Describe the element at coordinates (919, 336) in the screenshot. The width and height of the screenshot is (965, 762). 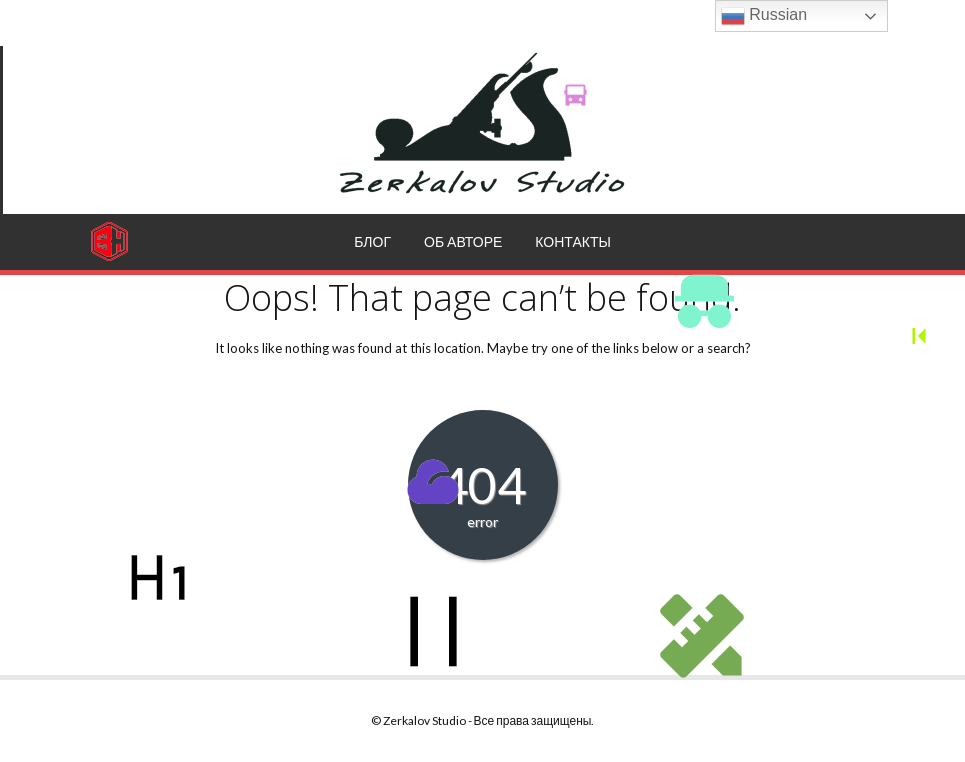
I see `skip to previous track` at that location.